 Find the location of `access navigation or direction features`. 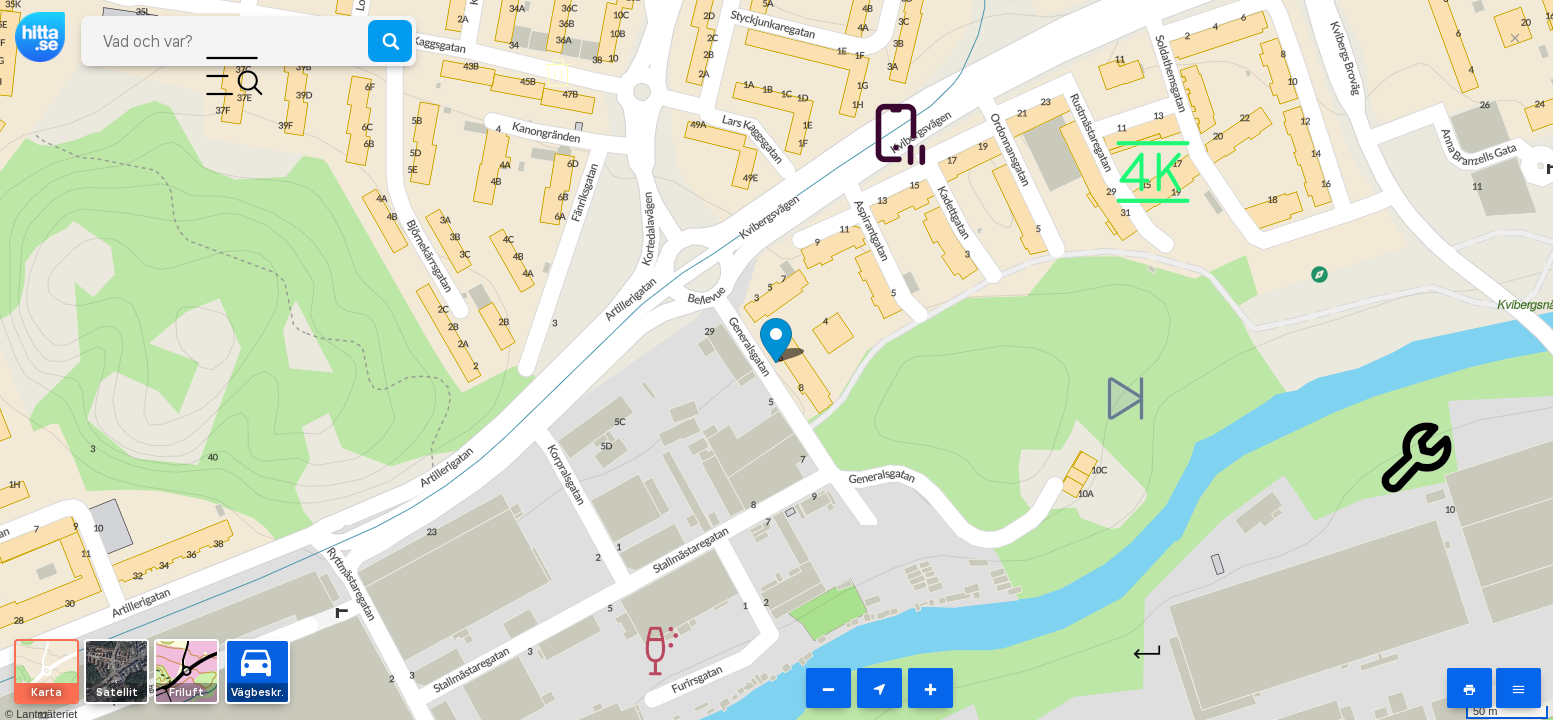

access navigation or direction features is located at coordinates (1319, 274).